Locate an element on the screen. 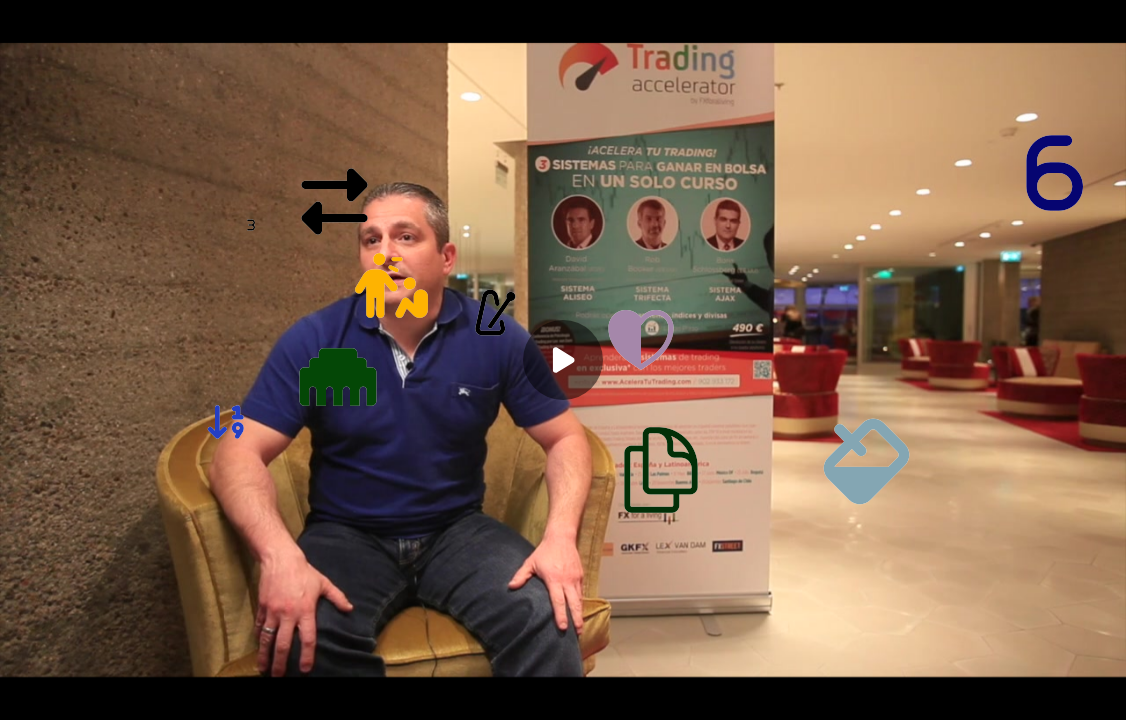 The height and width of the screenshot is (720, 1126). ethernet or wired network connection is located at coordinates (338, 377).